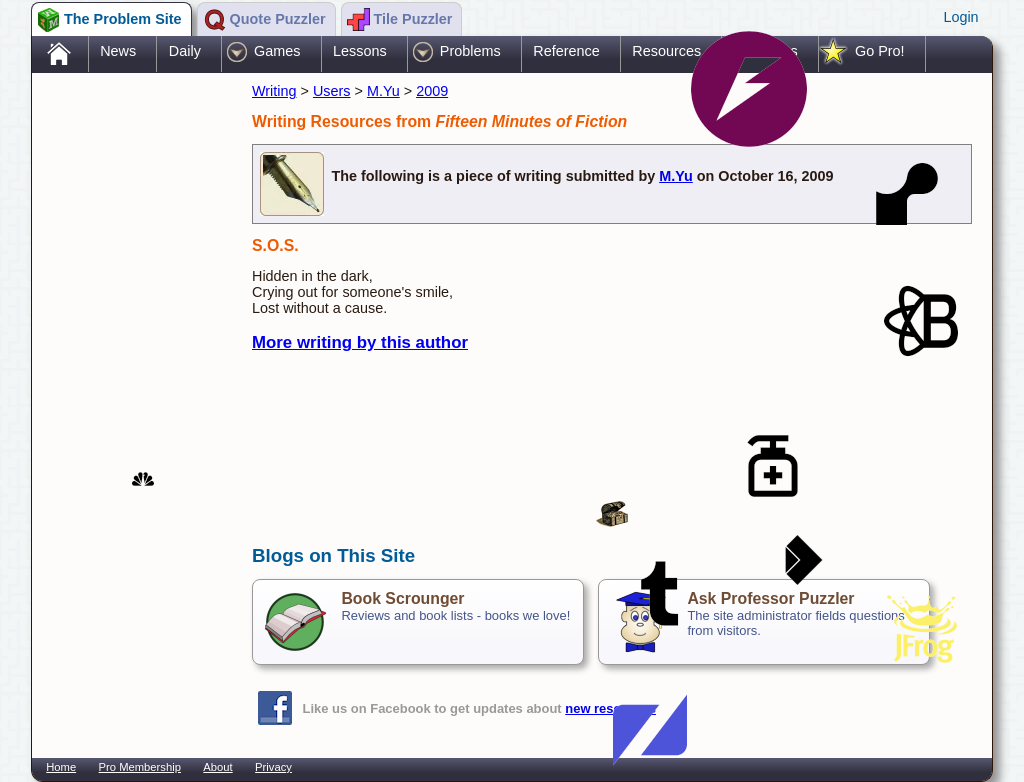  Describe the element at coordinates (921, 321) in the screenshot. I see `react-bootstrap framework logo` at that location.